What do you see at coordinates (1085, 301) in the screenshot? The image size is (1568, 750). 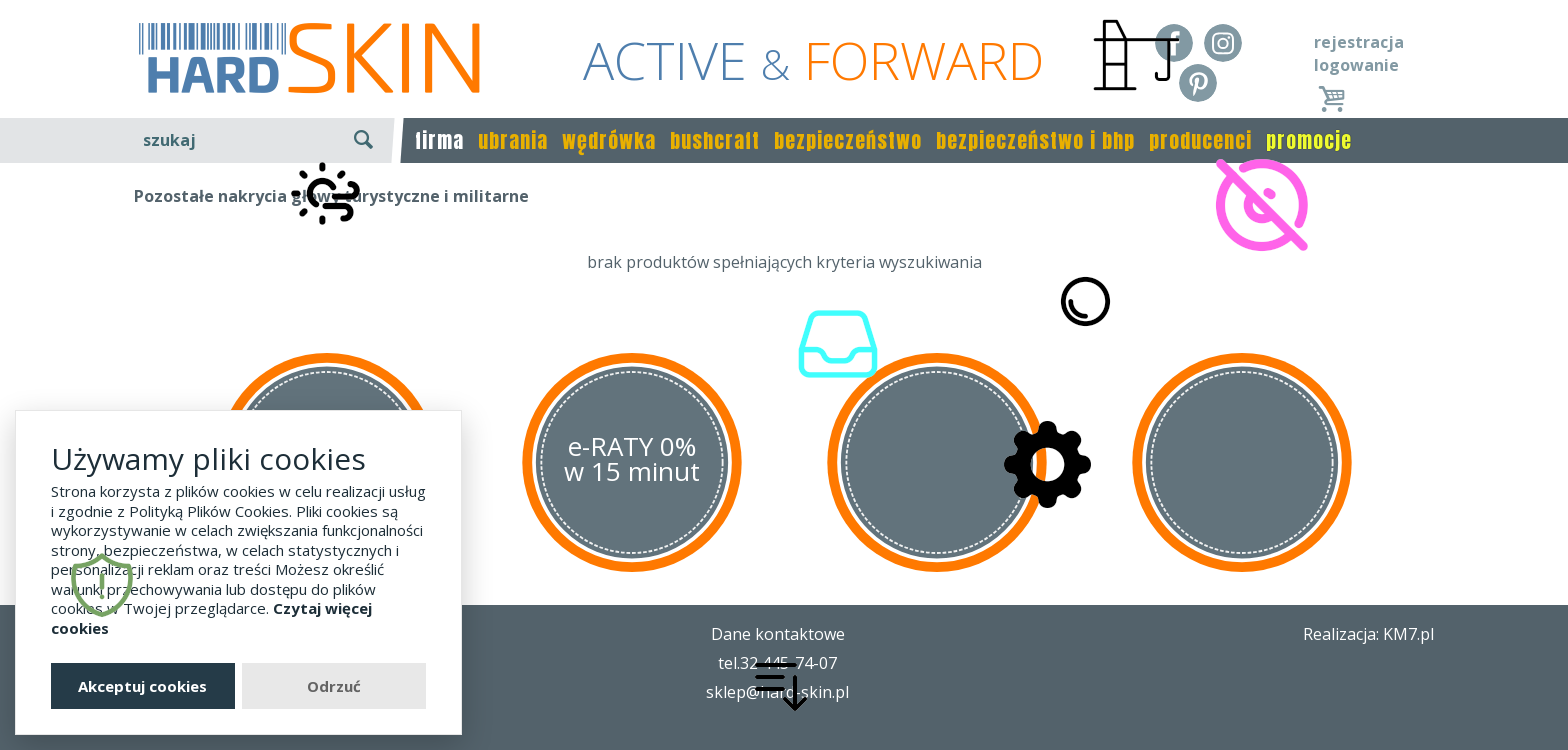 I see `apply inner shadow effect to bottom-left corner` at bounding box center [1085, 301].